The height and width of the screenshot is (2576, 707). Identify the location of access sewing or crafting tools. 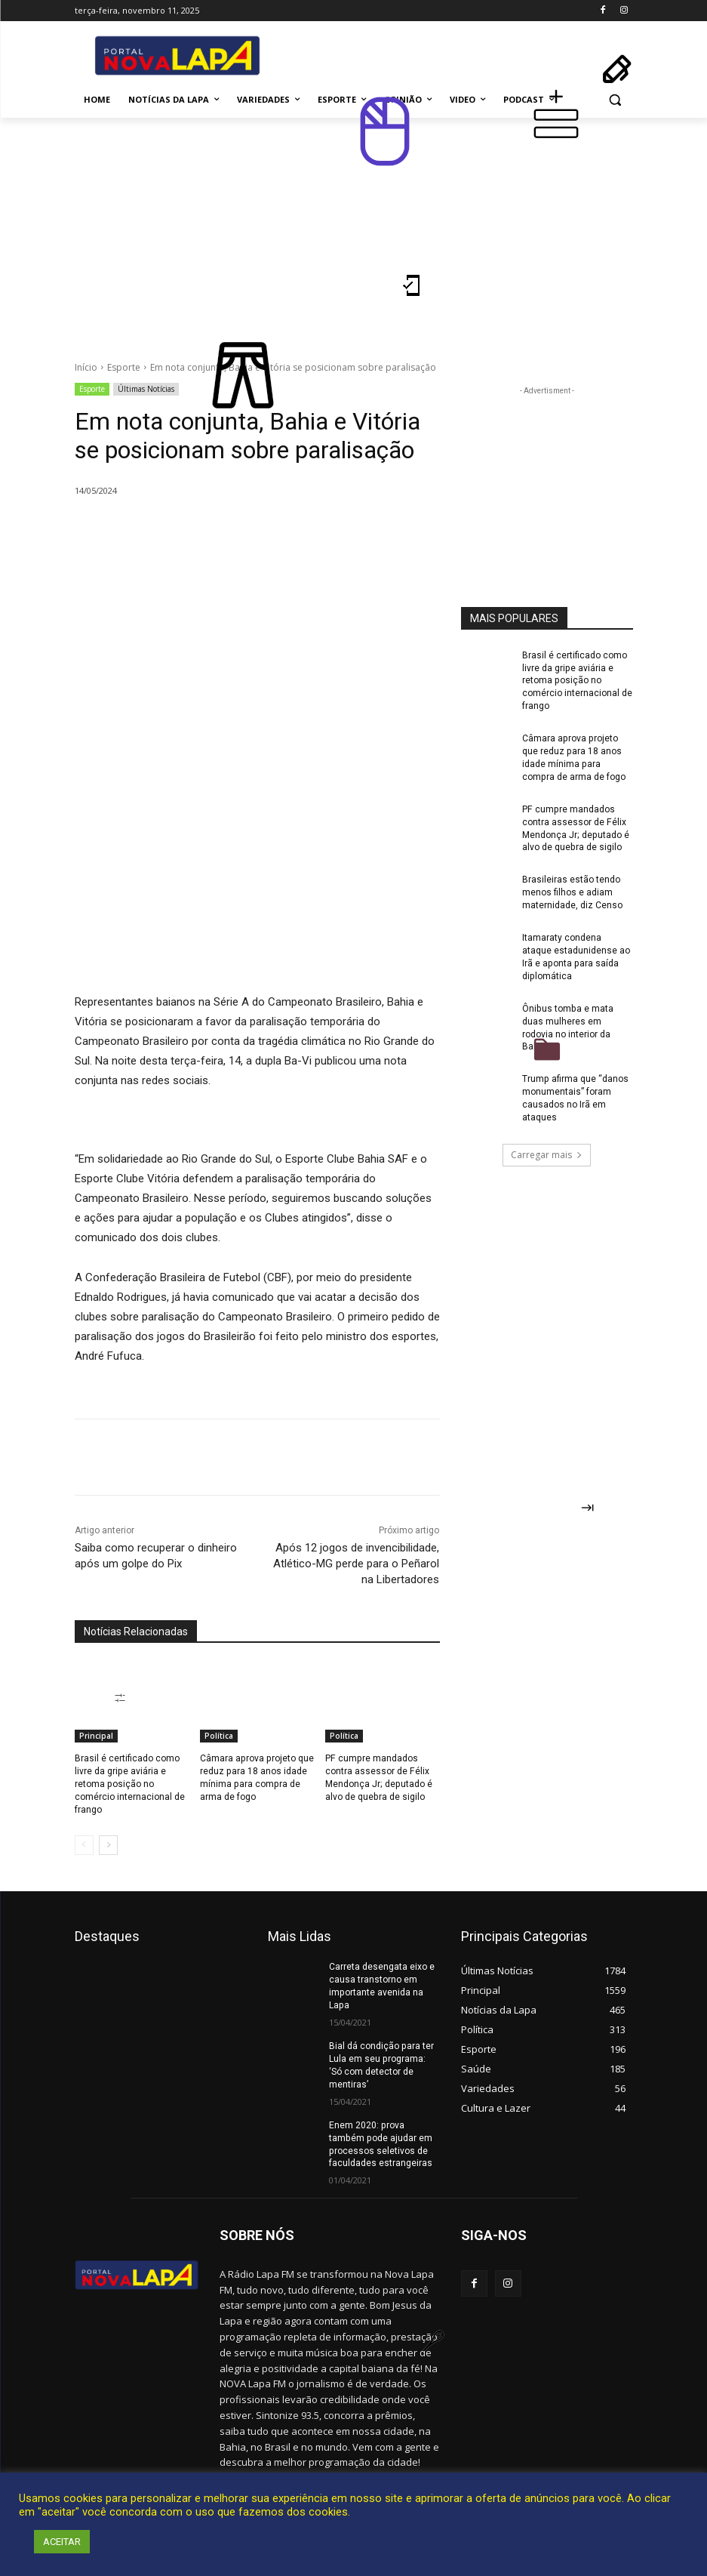
(433, 2340).